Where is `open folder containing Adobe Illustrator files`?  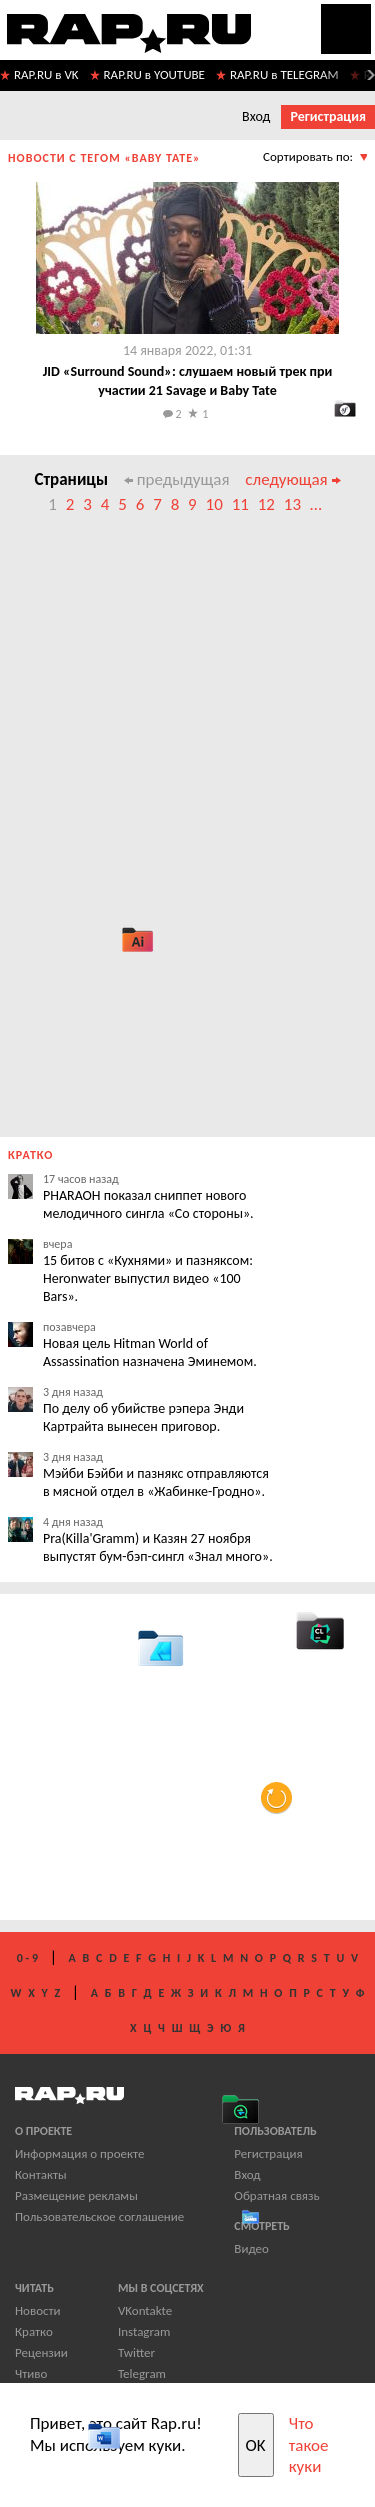 open folder containing Adobe Illustrator files is located at coordinates (137, 940).